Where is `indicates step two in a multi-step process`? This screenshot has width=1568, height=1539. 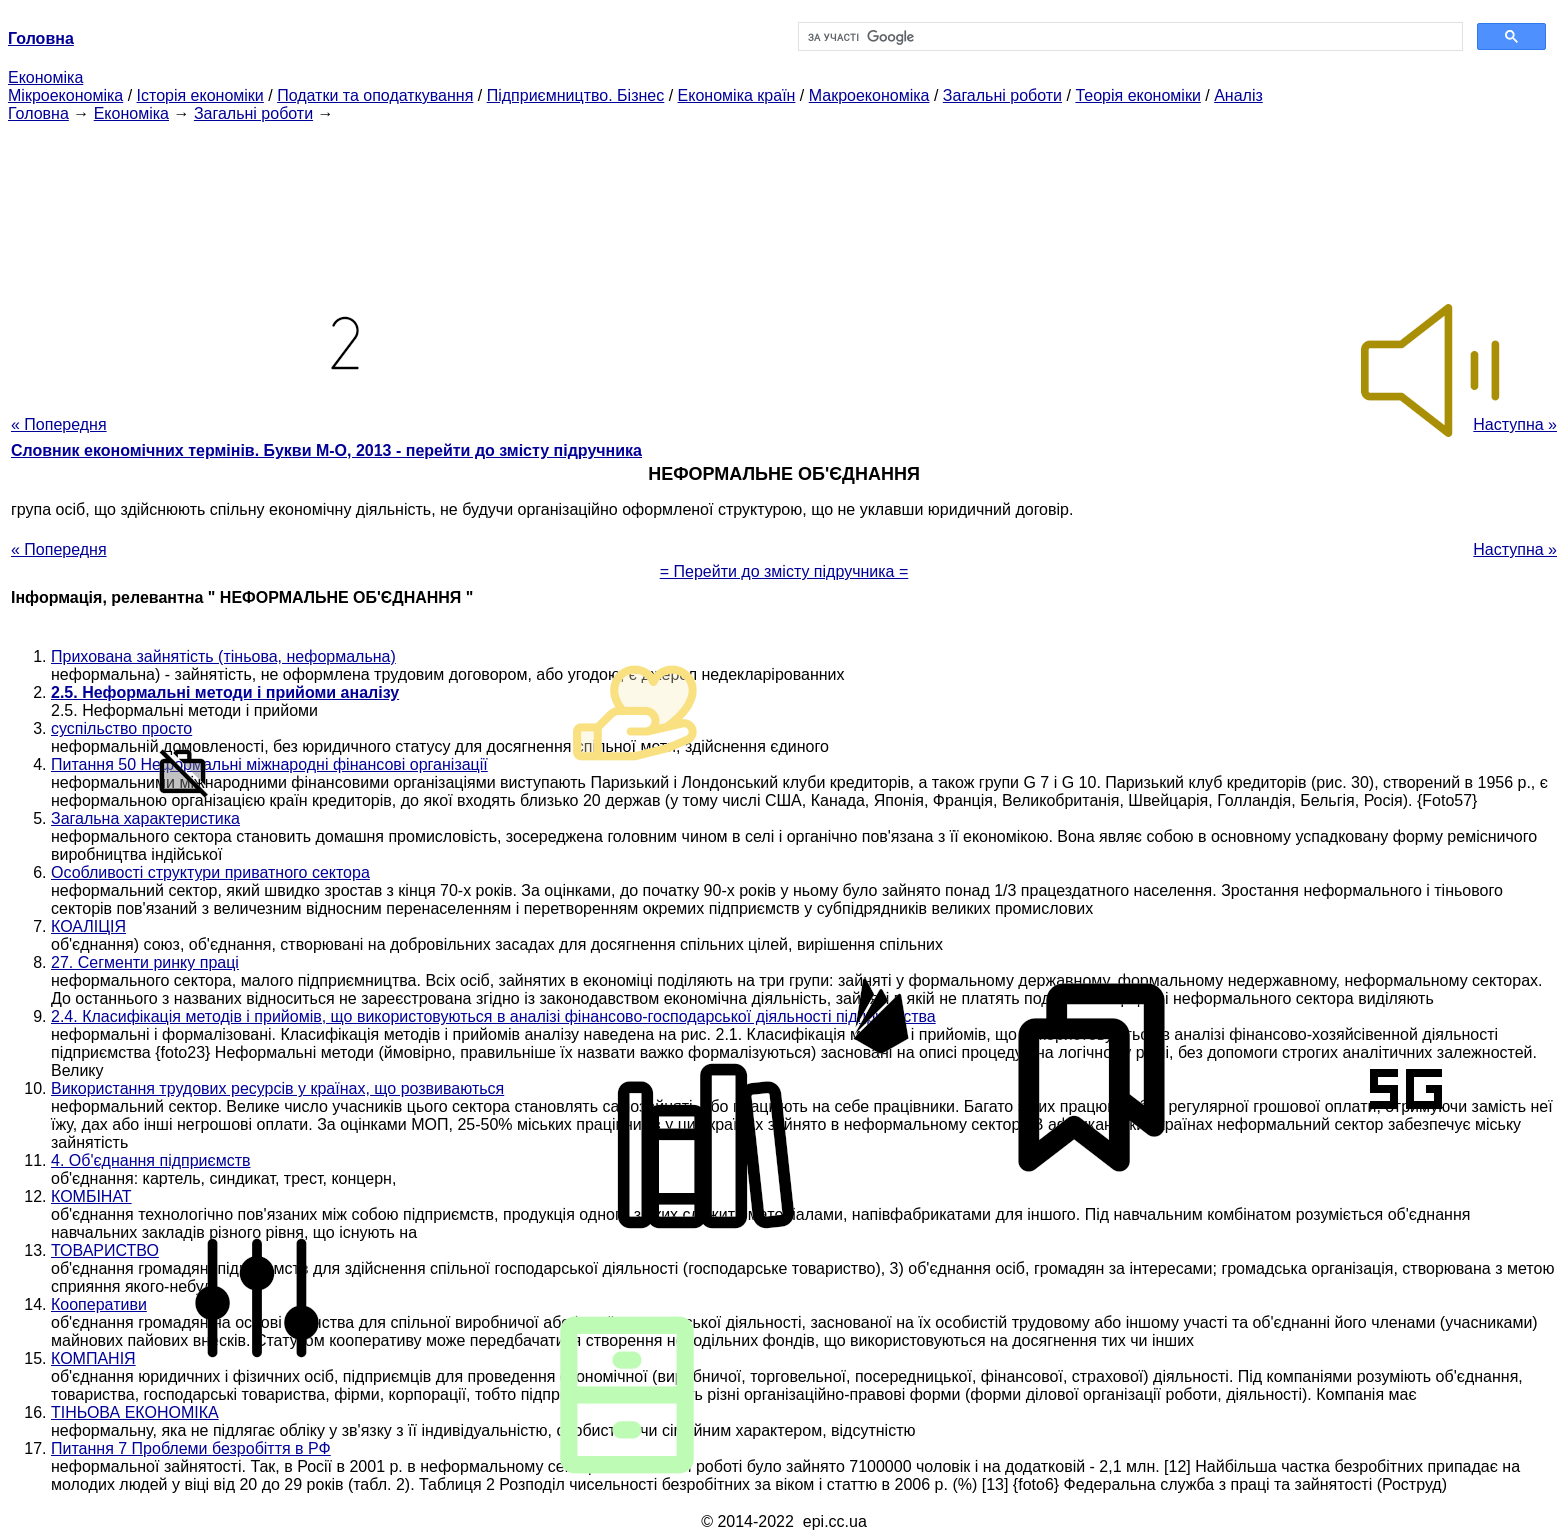 indicates step two in a multi-step process is located at coordinates (345, 343).